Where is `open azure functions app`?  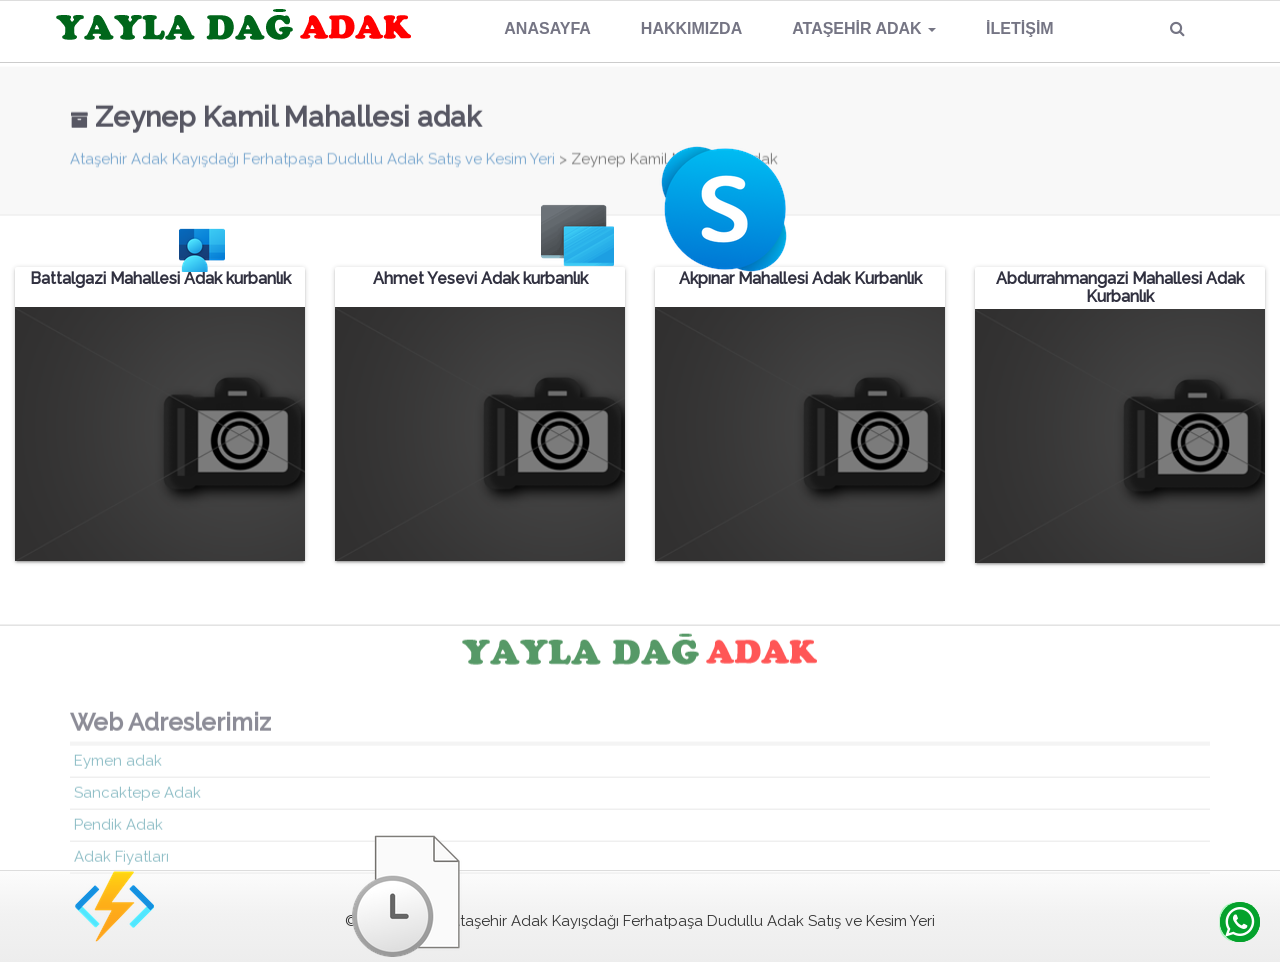
open azure functions app is located at coordinates (114, 906).